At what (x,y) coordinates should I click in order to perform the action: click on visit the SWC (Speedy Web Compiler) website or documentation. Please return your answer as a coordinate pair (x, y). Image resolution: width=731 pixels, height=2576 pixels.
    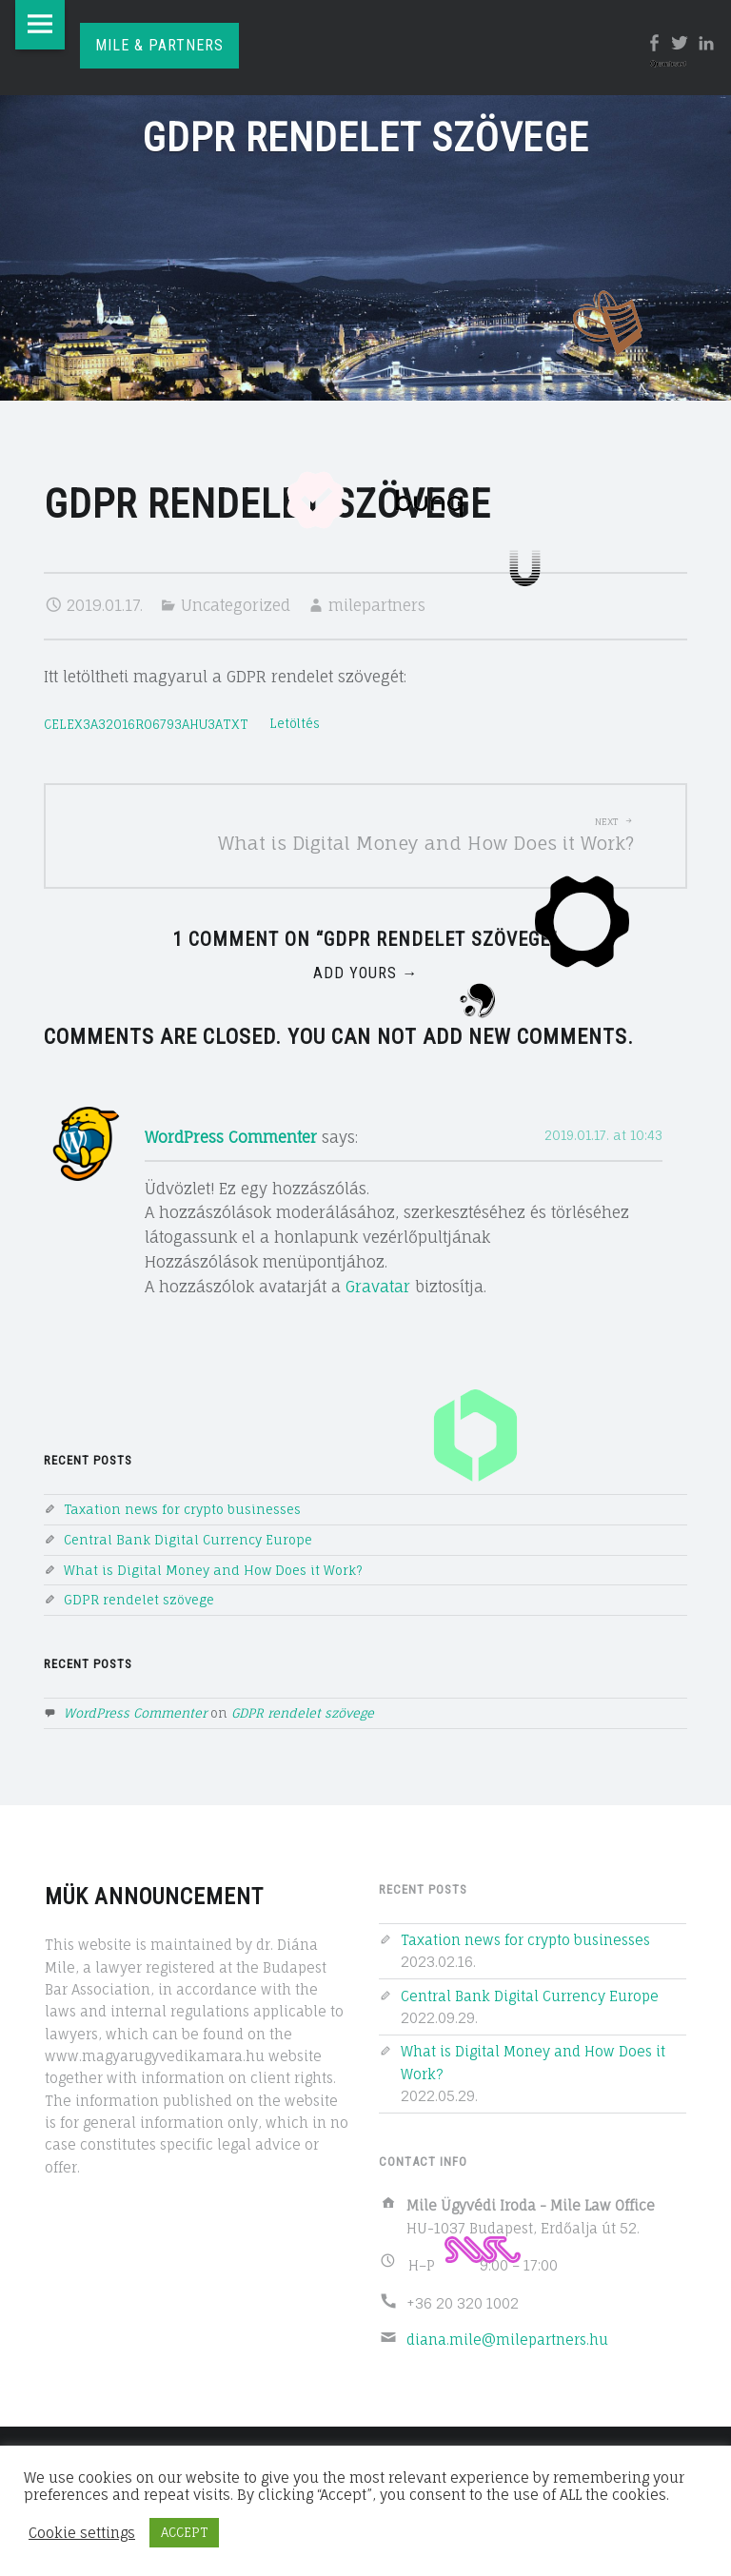
    Looking at the image, I should click on (483, 2250).